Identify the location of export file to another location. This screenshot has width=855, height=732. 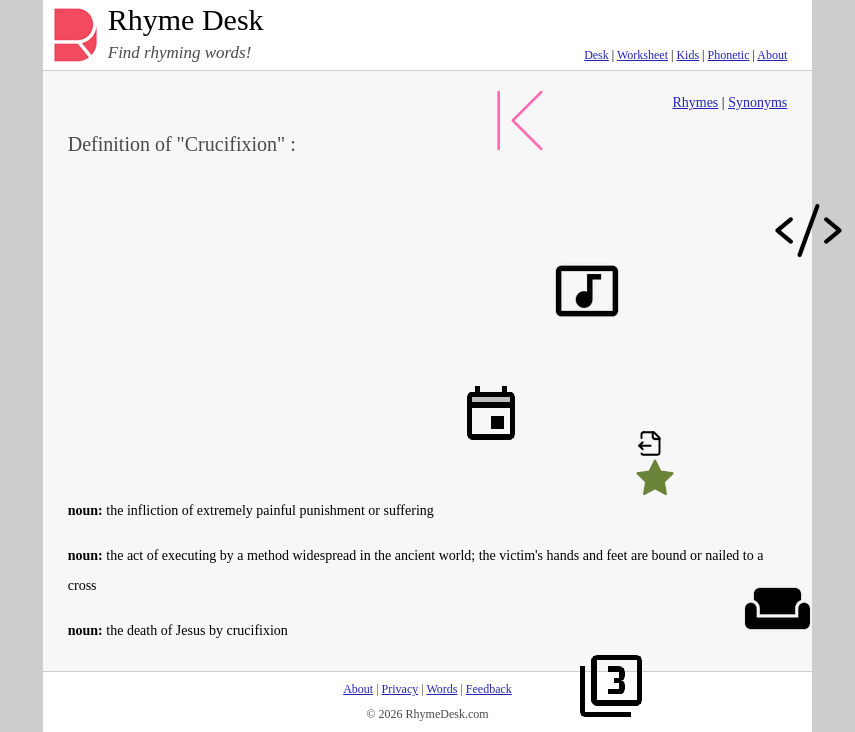
(650, 443).